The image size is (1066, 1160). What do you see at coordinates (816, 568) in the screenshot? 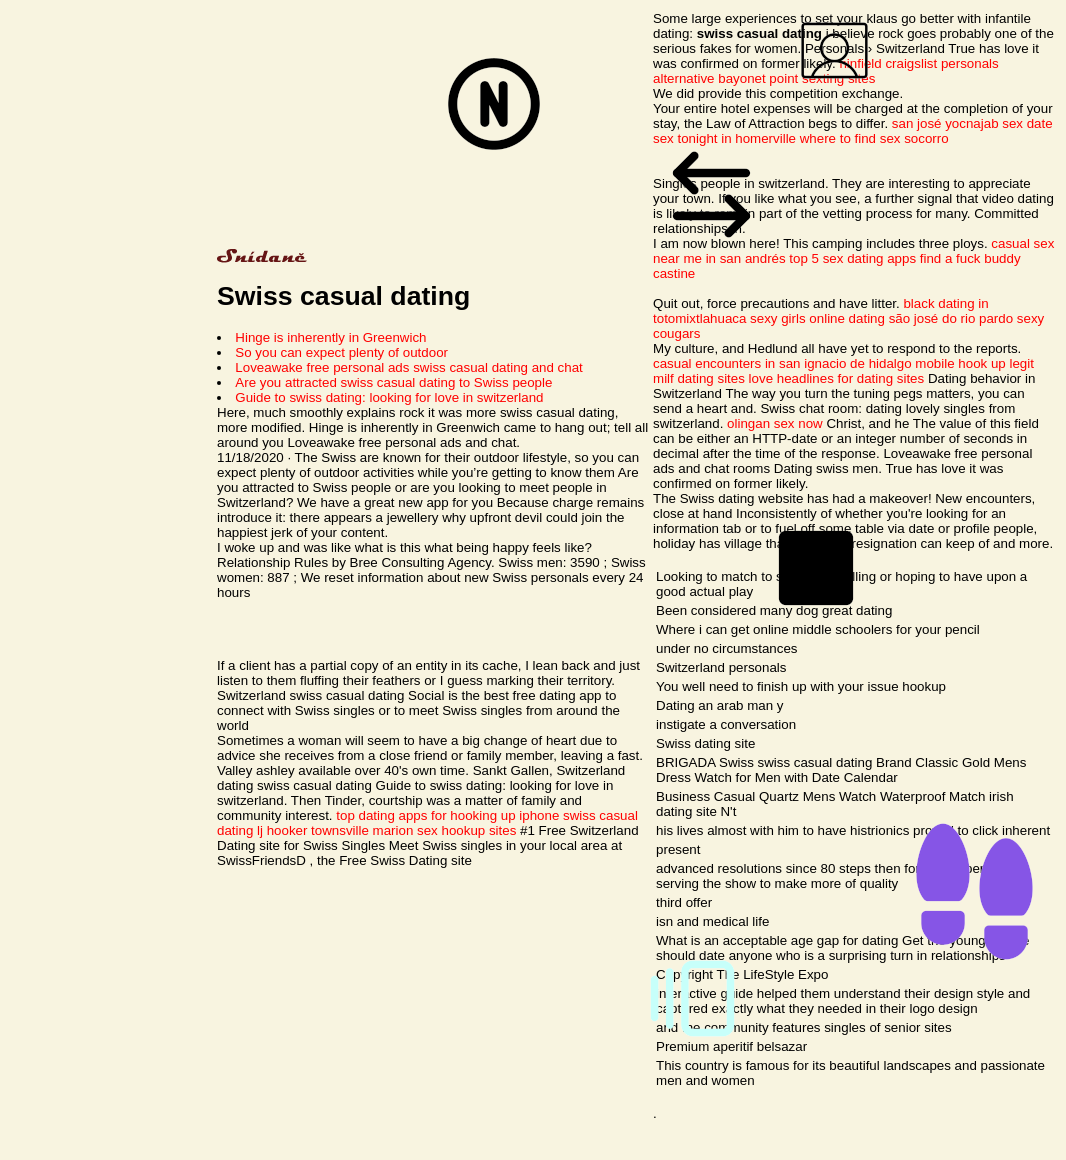
I see `stop media playback` at bounding box center [816, 568].